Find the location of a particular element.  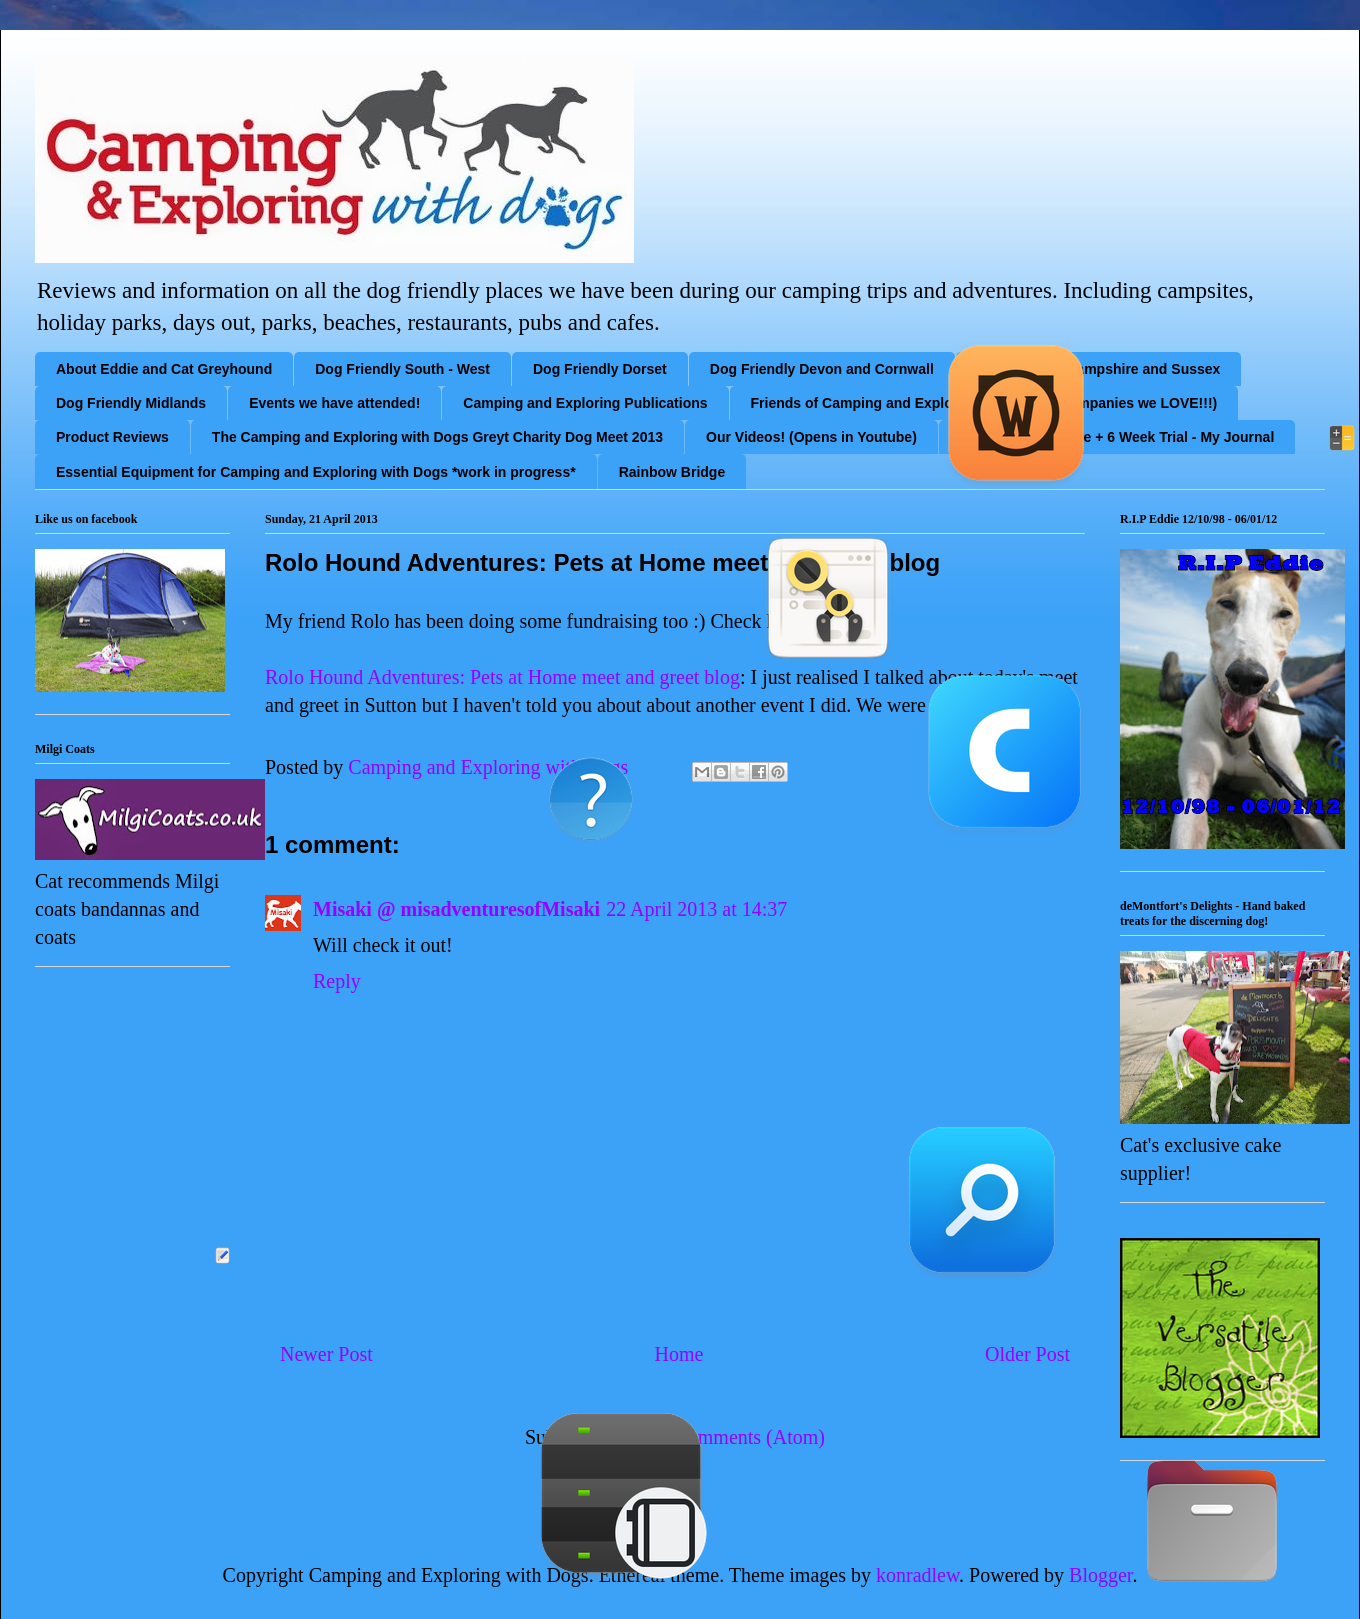

launch World of Warcraft is located at coordinates (1016, 413).